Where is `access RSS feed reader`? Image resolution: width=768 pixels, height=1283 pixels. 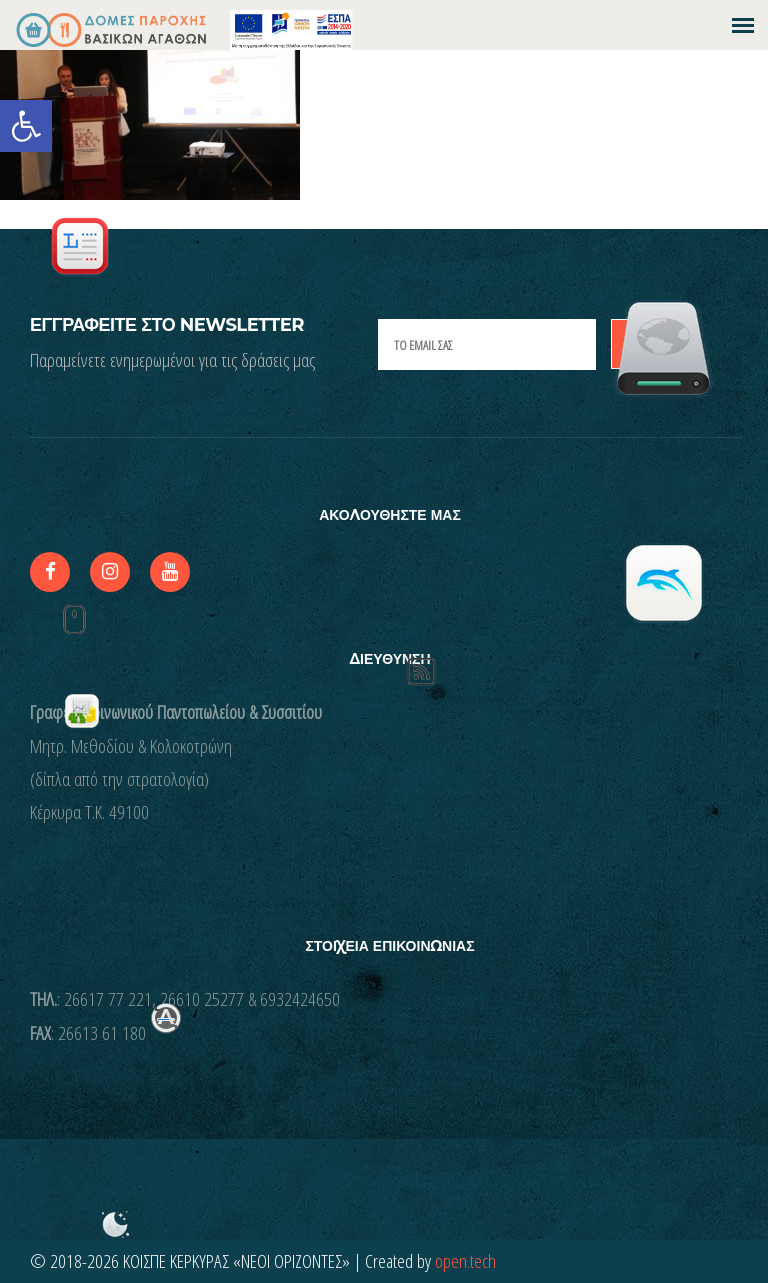
access RSS feed reader is located at coordinates (421, 671).